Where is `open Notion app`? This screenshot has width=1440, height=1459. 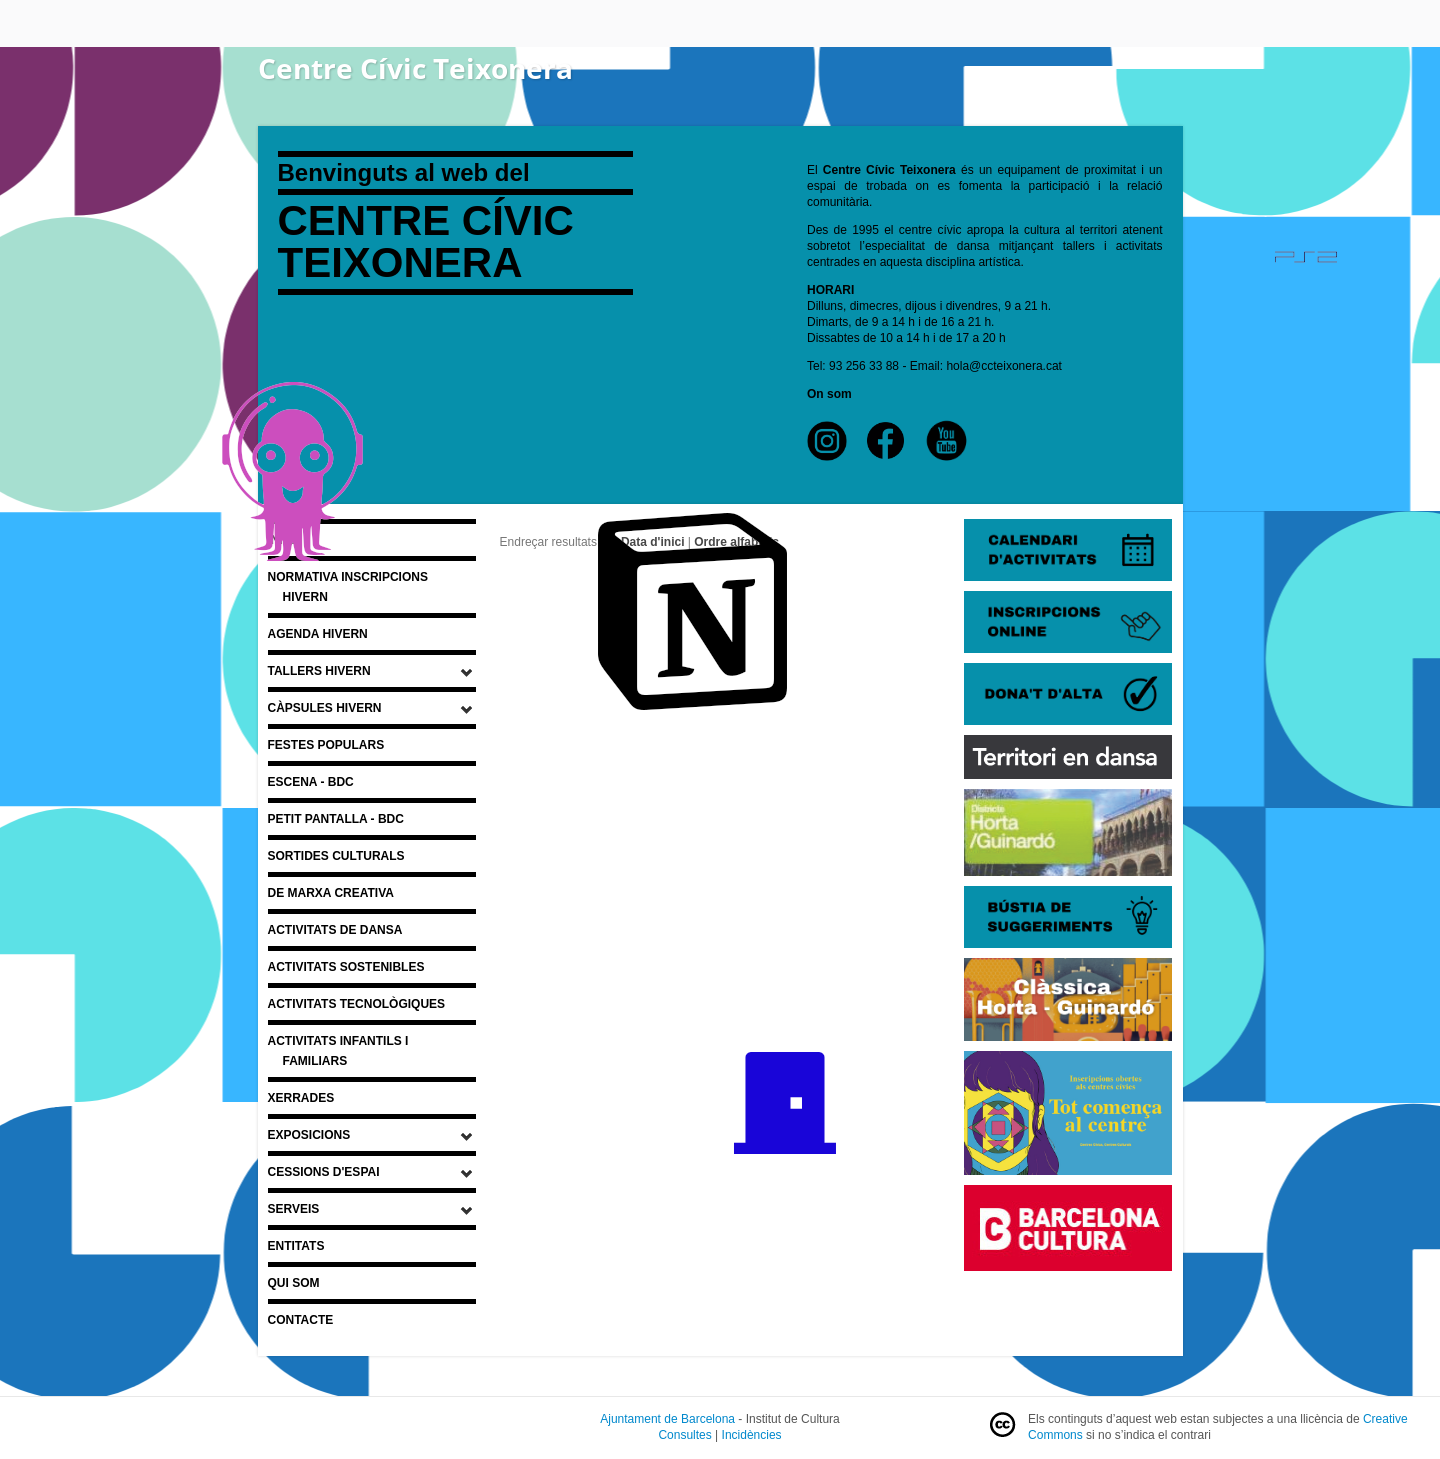 open Notion app is located at coordinates (692, 611).